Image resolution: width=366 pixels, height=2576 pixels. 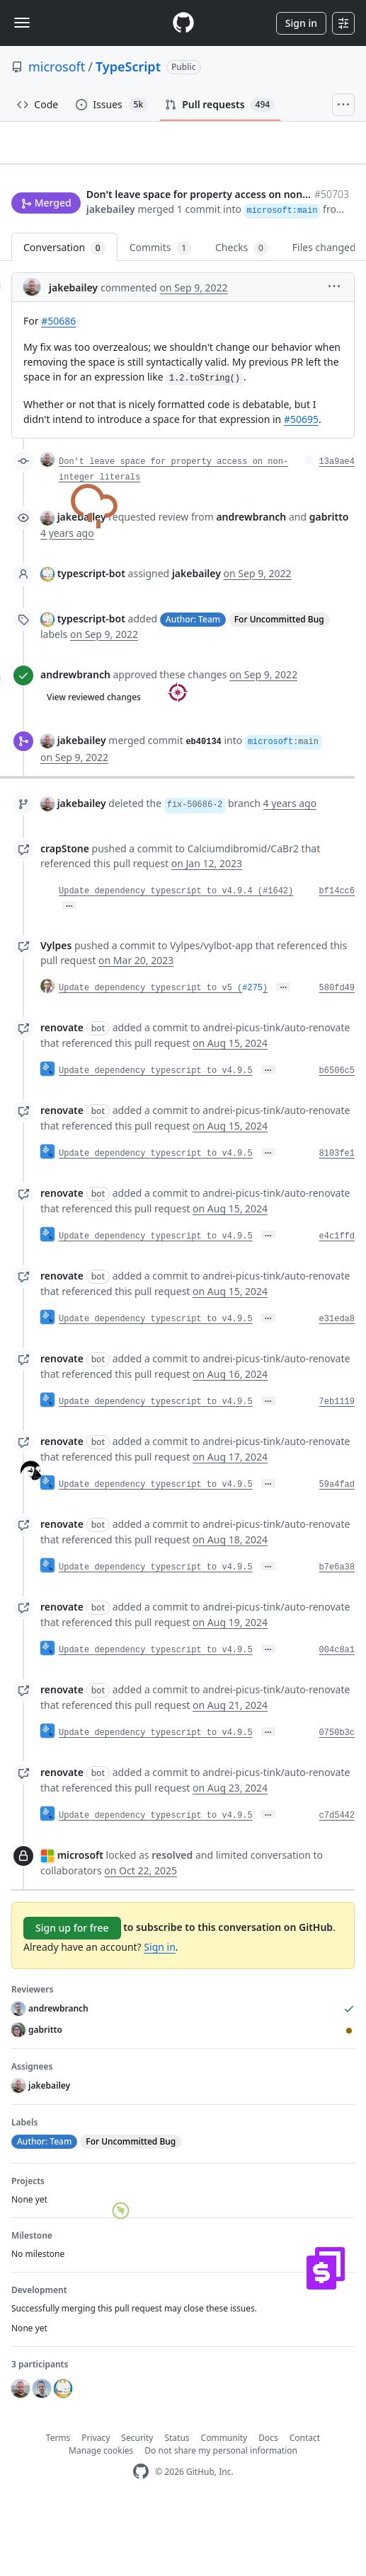 What do you see at coordinates (178, 692) in the screenshot?
I see `open OSGeo geospatial tools or resources` at bounding box center [178, 692].